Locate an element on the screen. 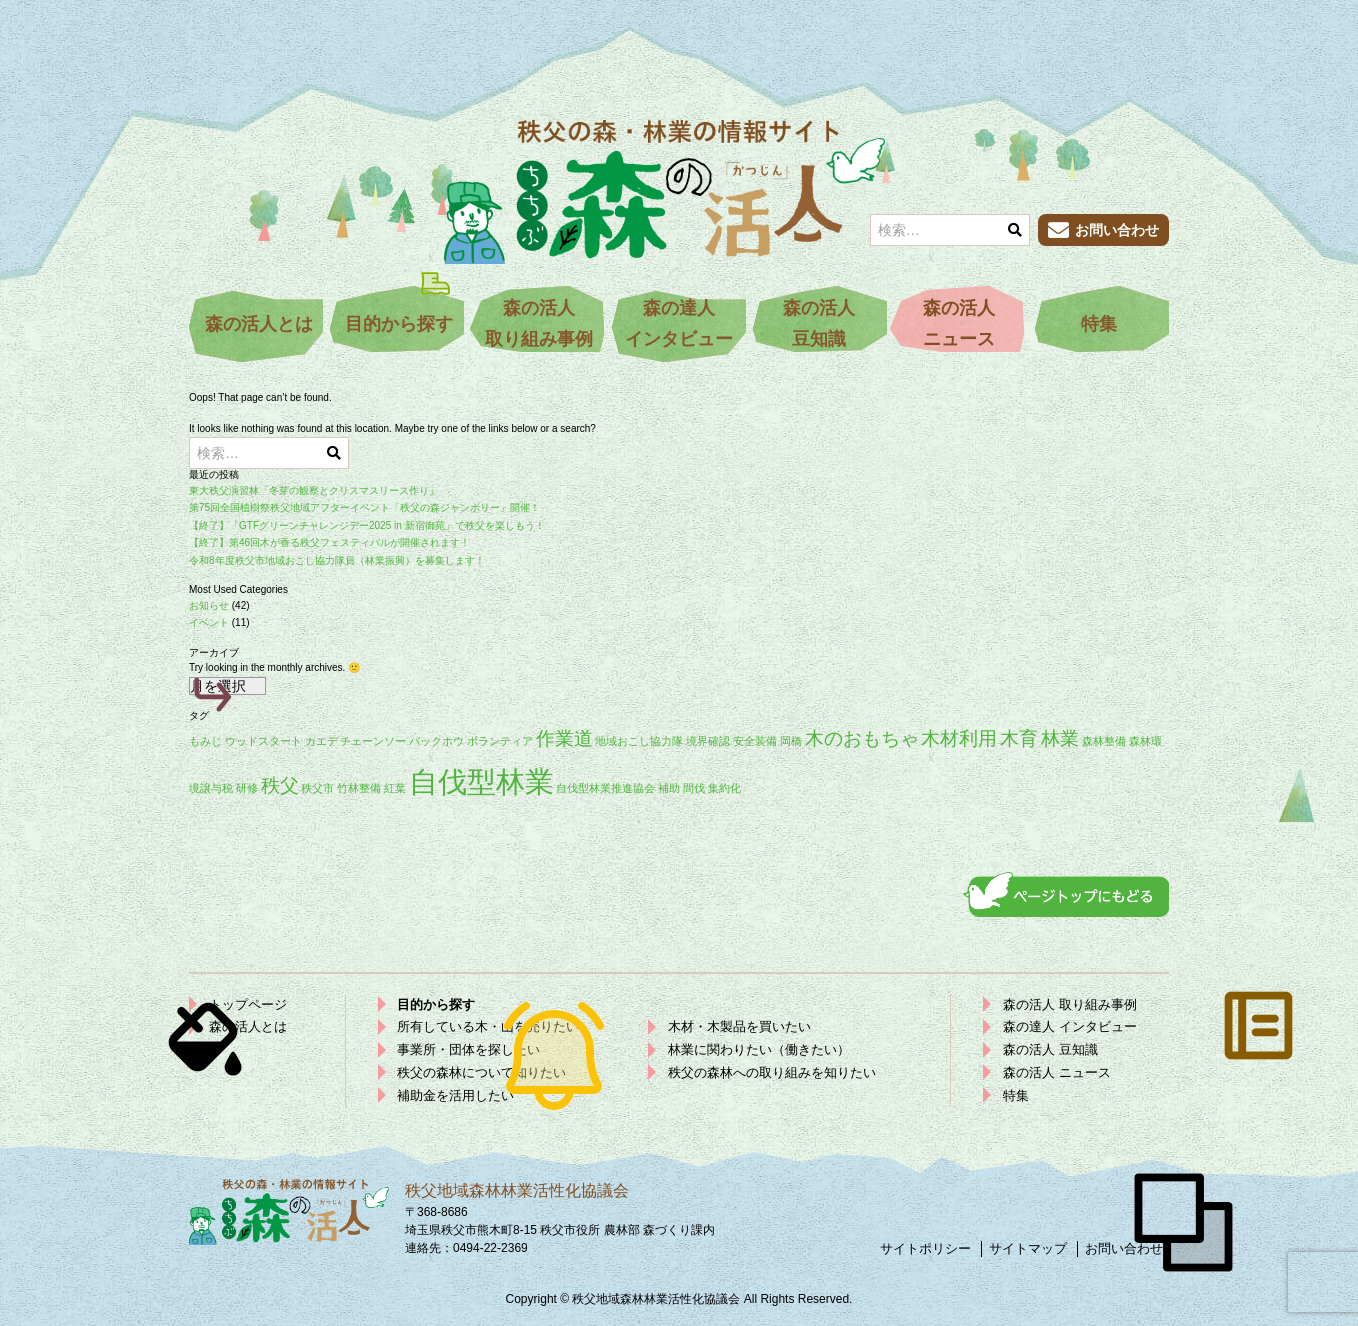 Image resolution: width=1358 pixels, height=1326 pixels. navigate to sub-item or nested content is located at coordinates (211, 694).